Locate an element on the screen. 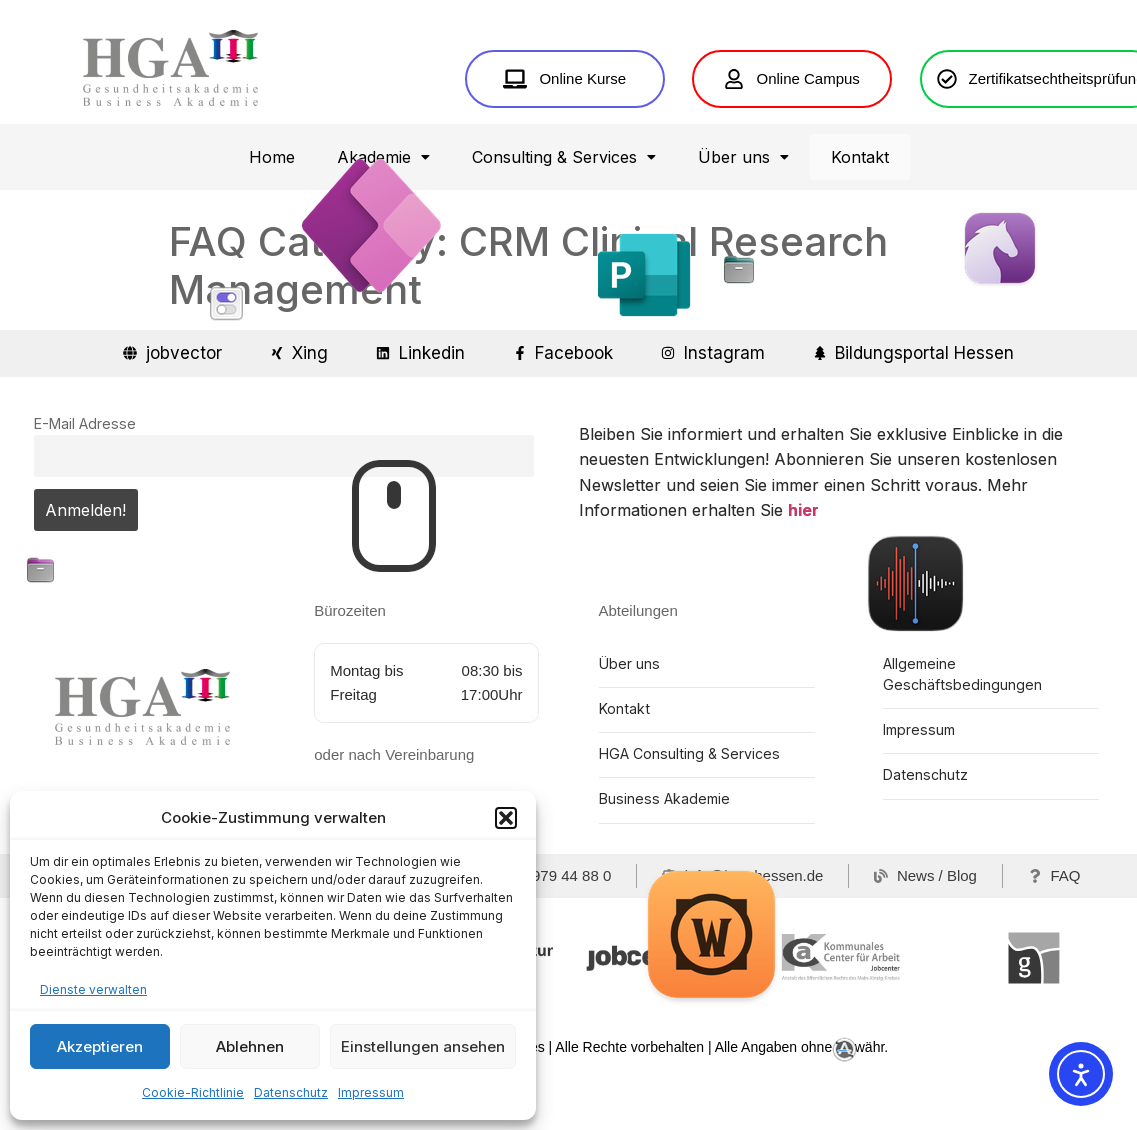  launch World of Warcraft is located at coordinates (711, 934).